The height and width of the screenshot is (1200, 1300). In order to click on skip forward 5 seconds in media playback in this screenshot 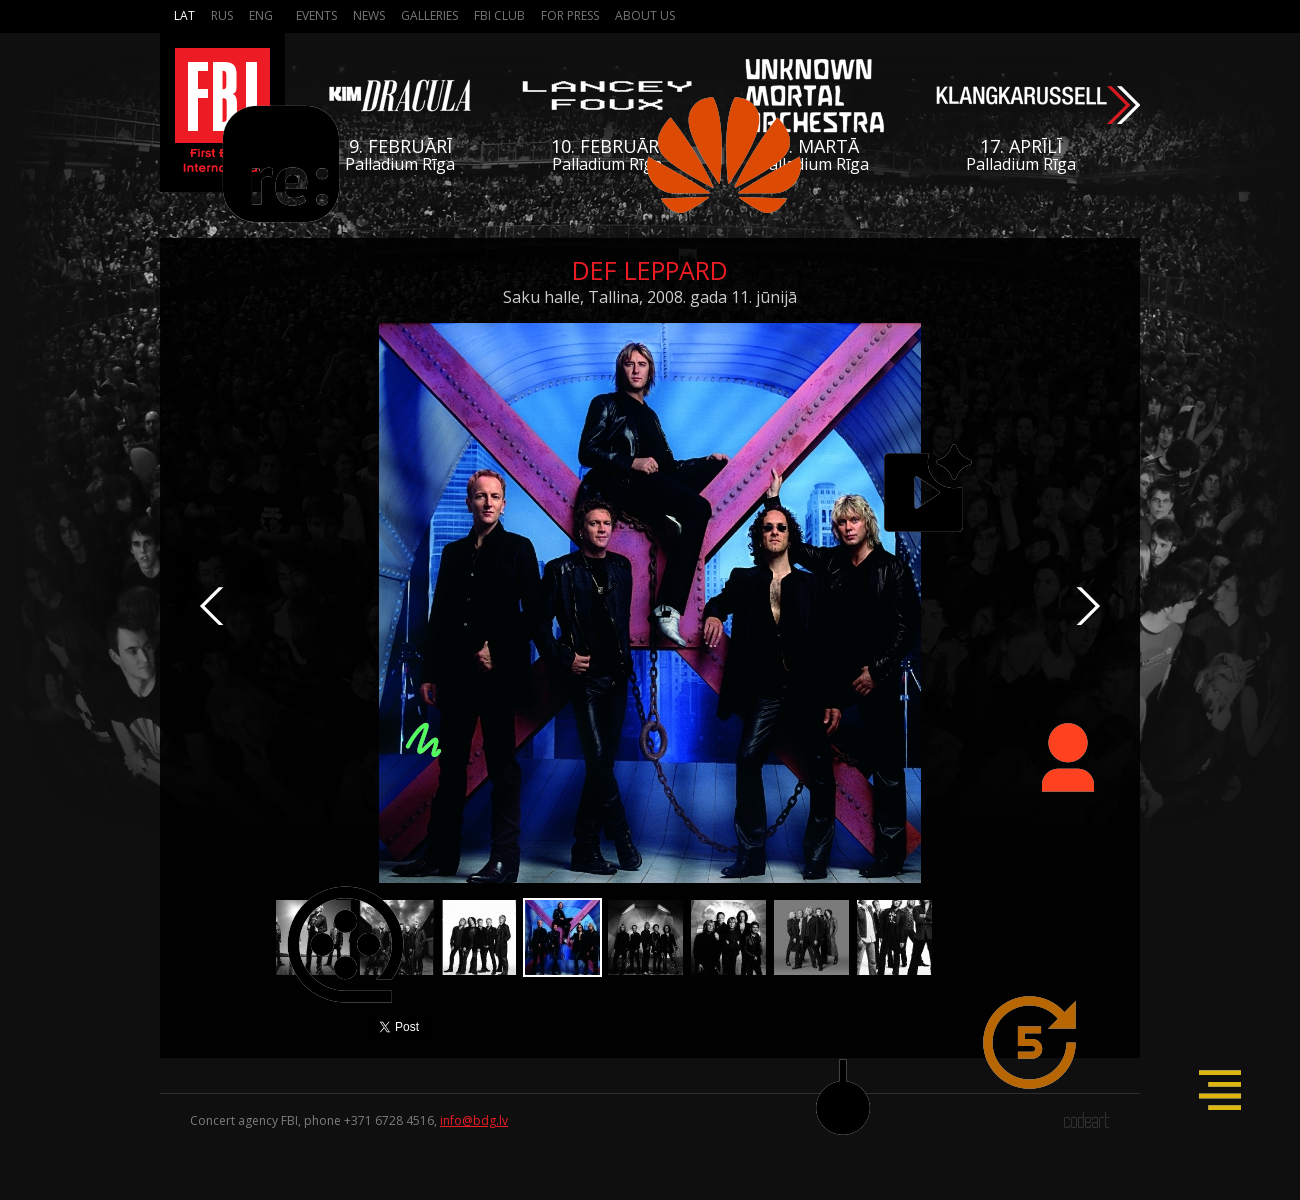, I will do `click(1029, 1042)`.